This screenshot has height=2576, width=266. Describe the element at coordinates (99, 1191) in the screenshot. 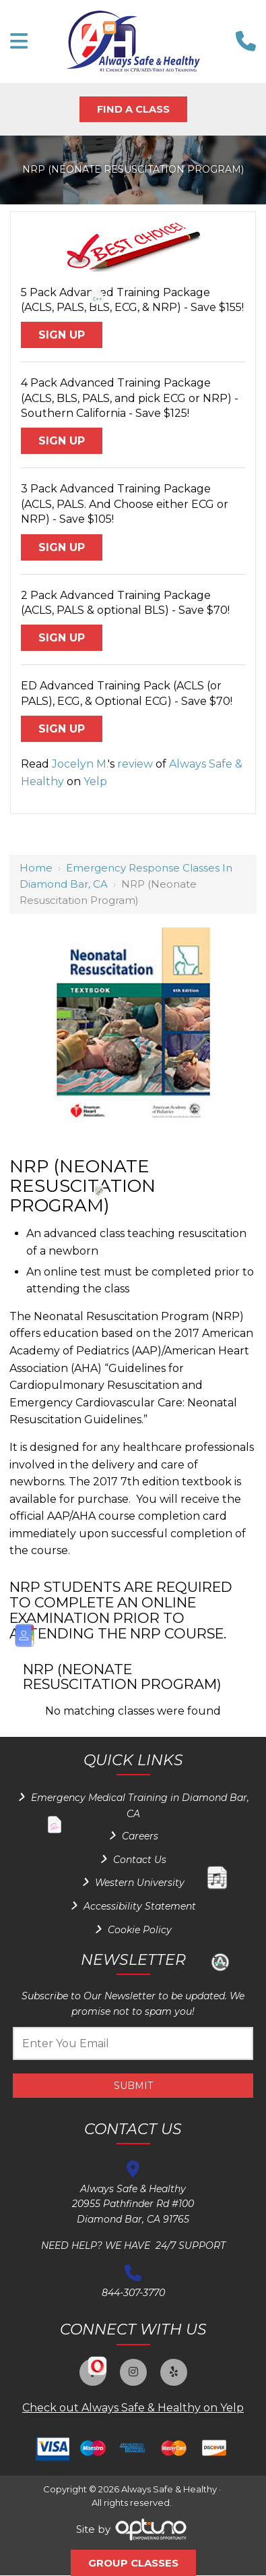

I see `open documents viewer app` at that location.